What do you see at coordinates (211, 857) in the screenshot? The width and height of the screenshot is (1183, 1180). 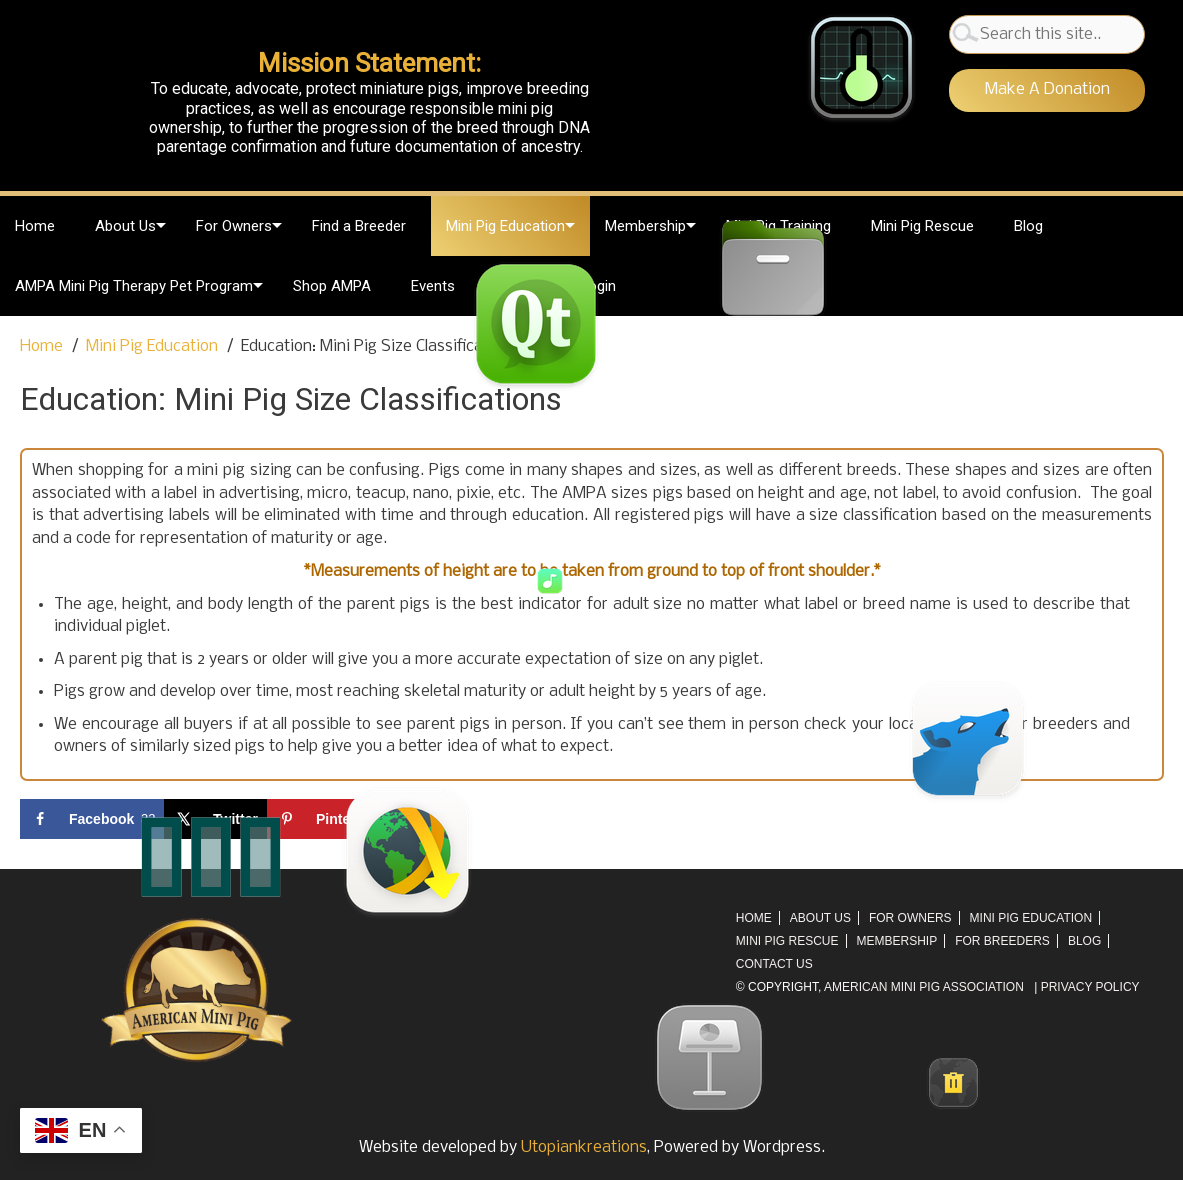 I see `switch between open workspaces or desktops` at bounding box center [211, 857].